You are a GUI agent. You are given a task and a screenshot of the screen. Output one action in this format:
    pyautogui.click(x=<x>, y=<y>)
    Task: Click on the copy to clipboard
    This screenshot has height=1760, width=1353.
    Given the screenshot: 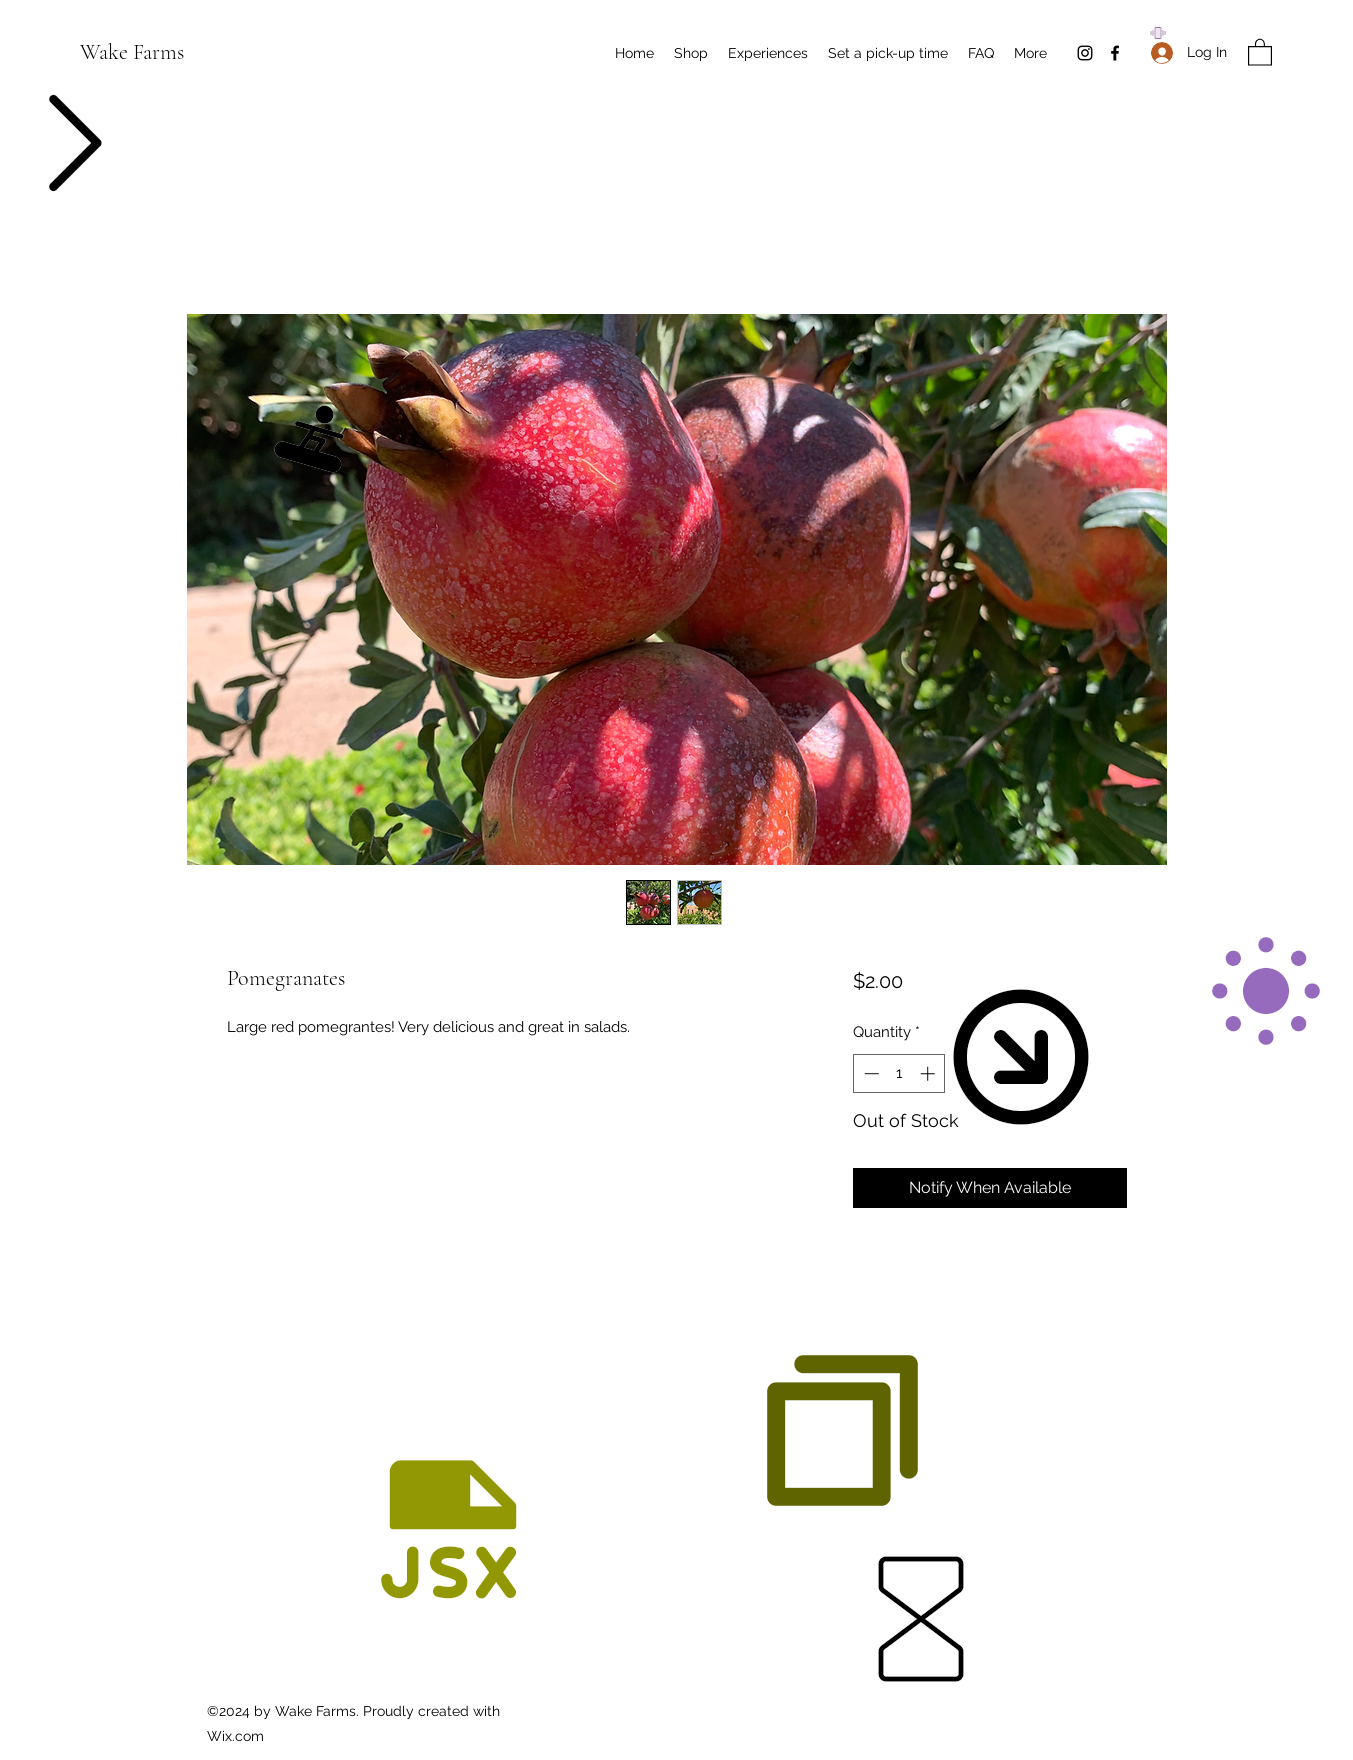 What is the action you would take?
    pyautogui.click(x=842, y=1430)
    